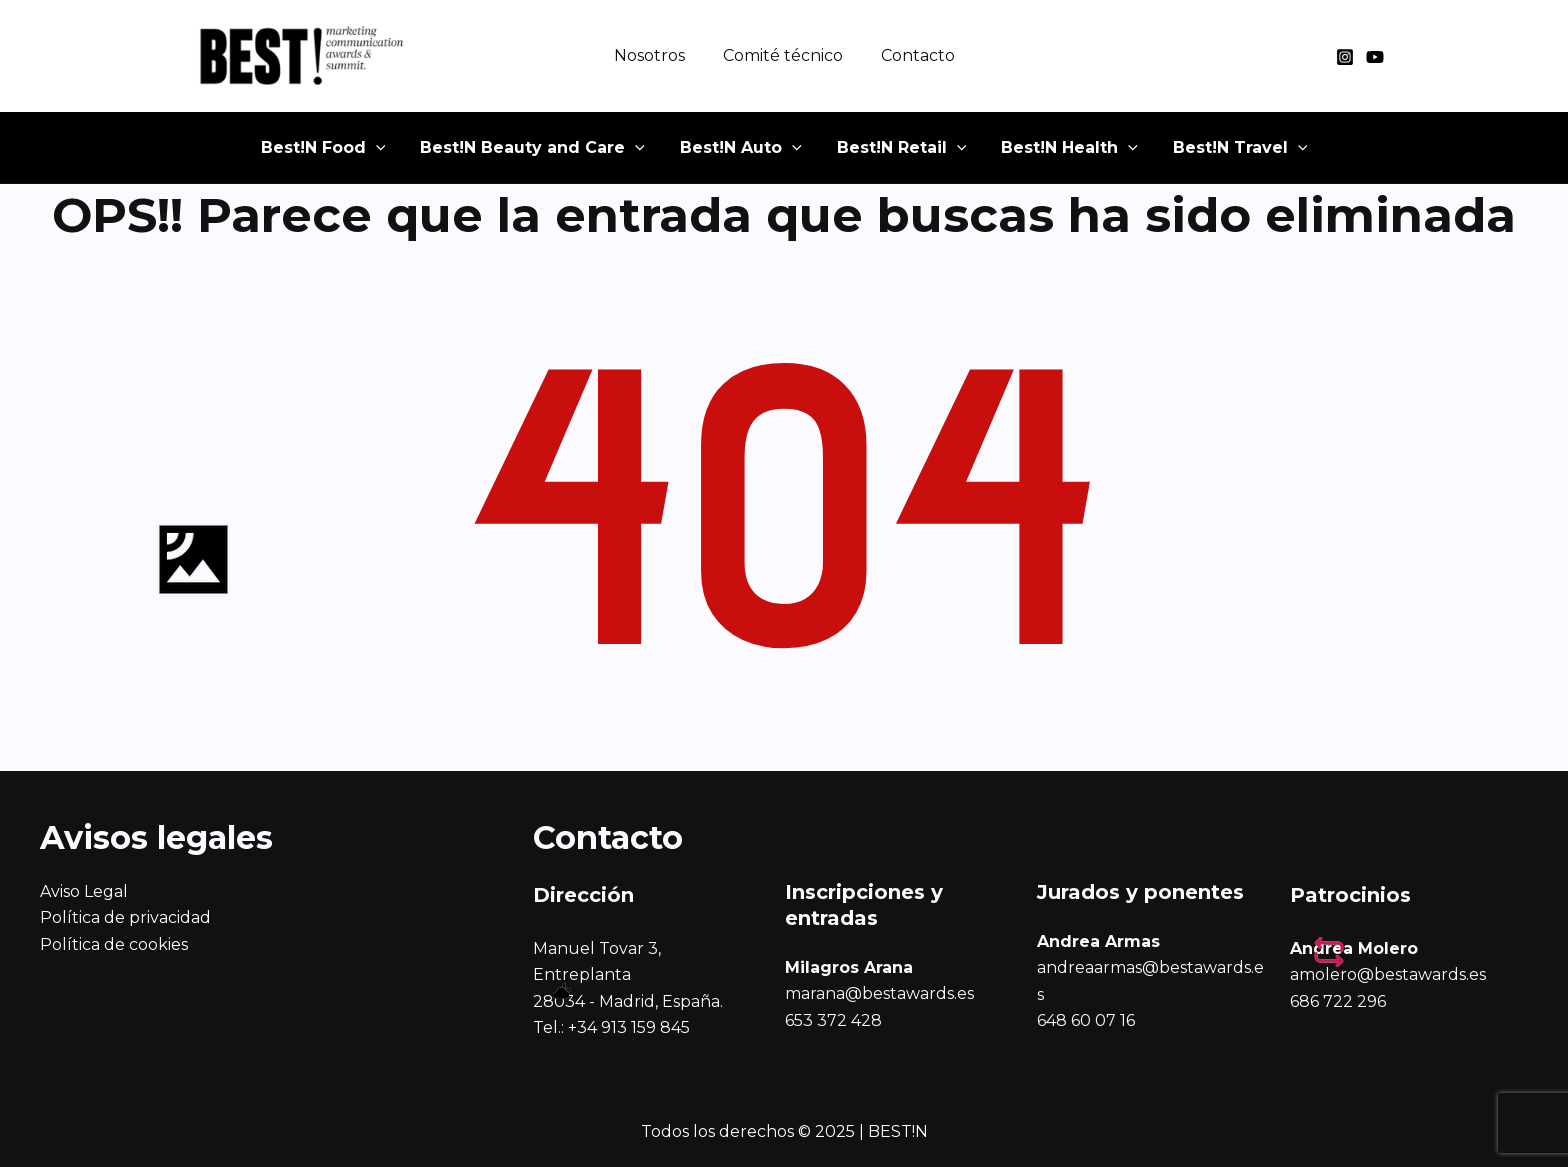 The height and width of the screenshot is (1167, 1568). Describe the element at coordinates (193, 559) in the screenshot. I see `switch to satellite map view` at that location.